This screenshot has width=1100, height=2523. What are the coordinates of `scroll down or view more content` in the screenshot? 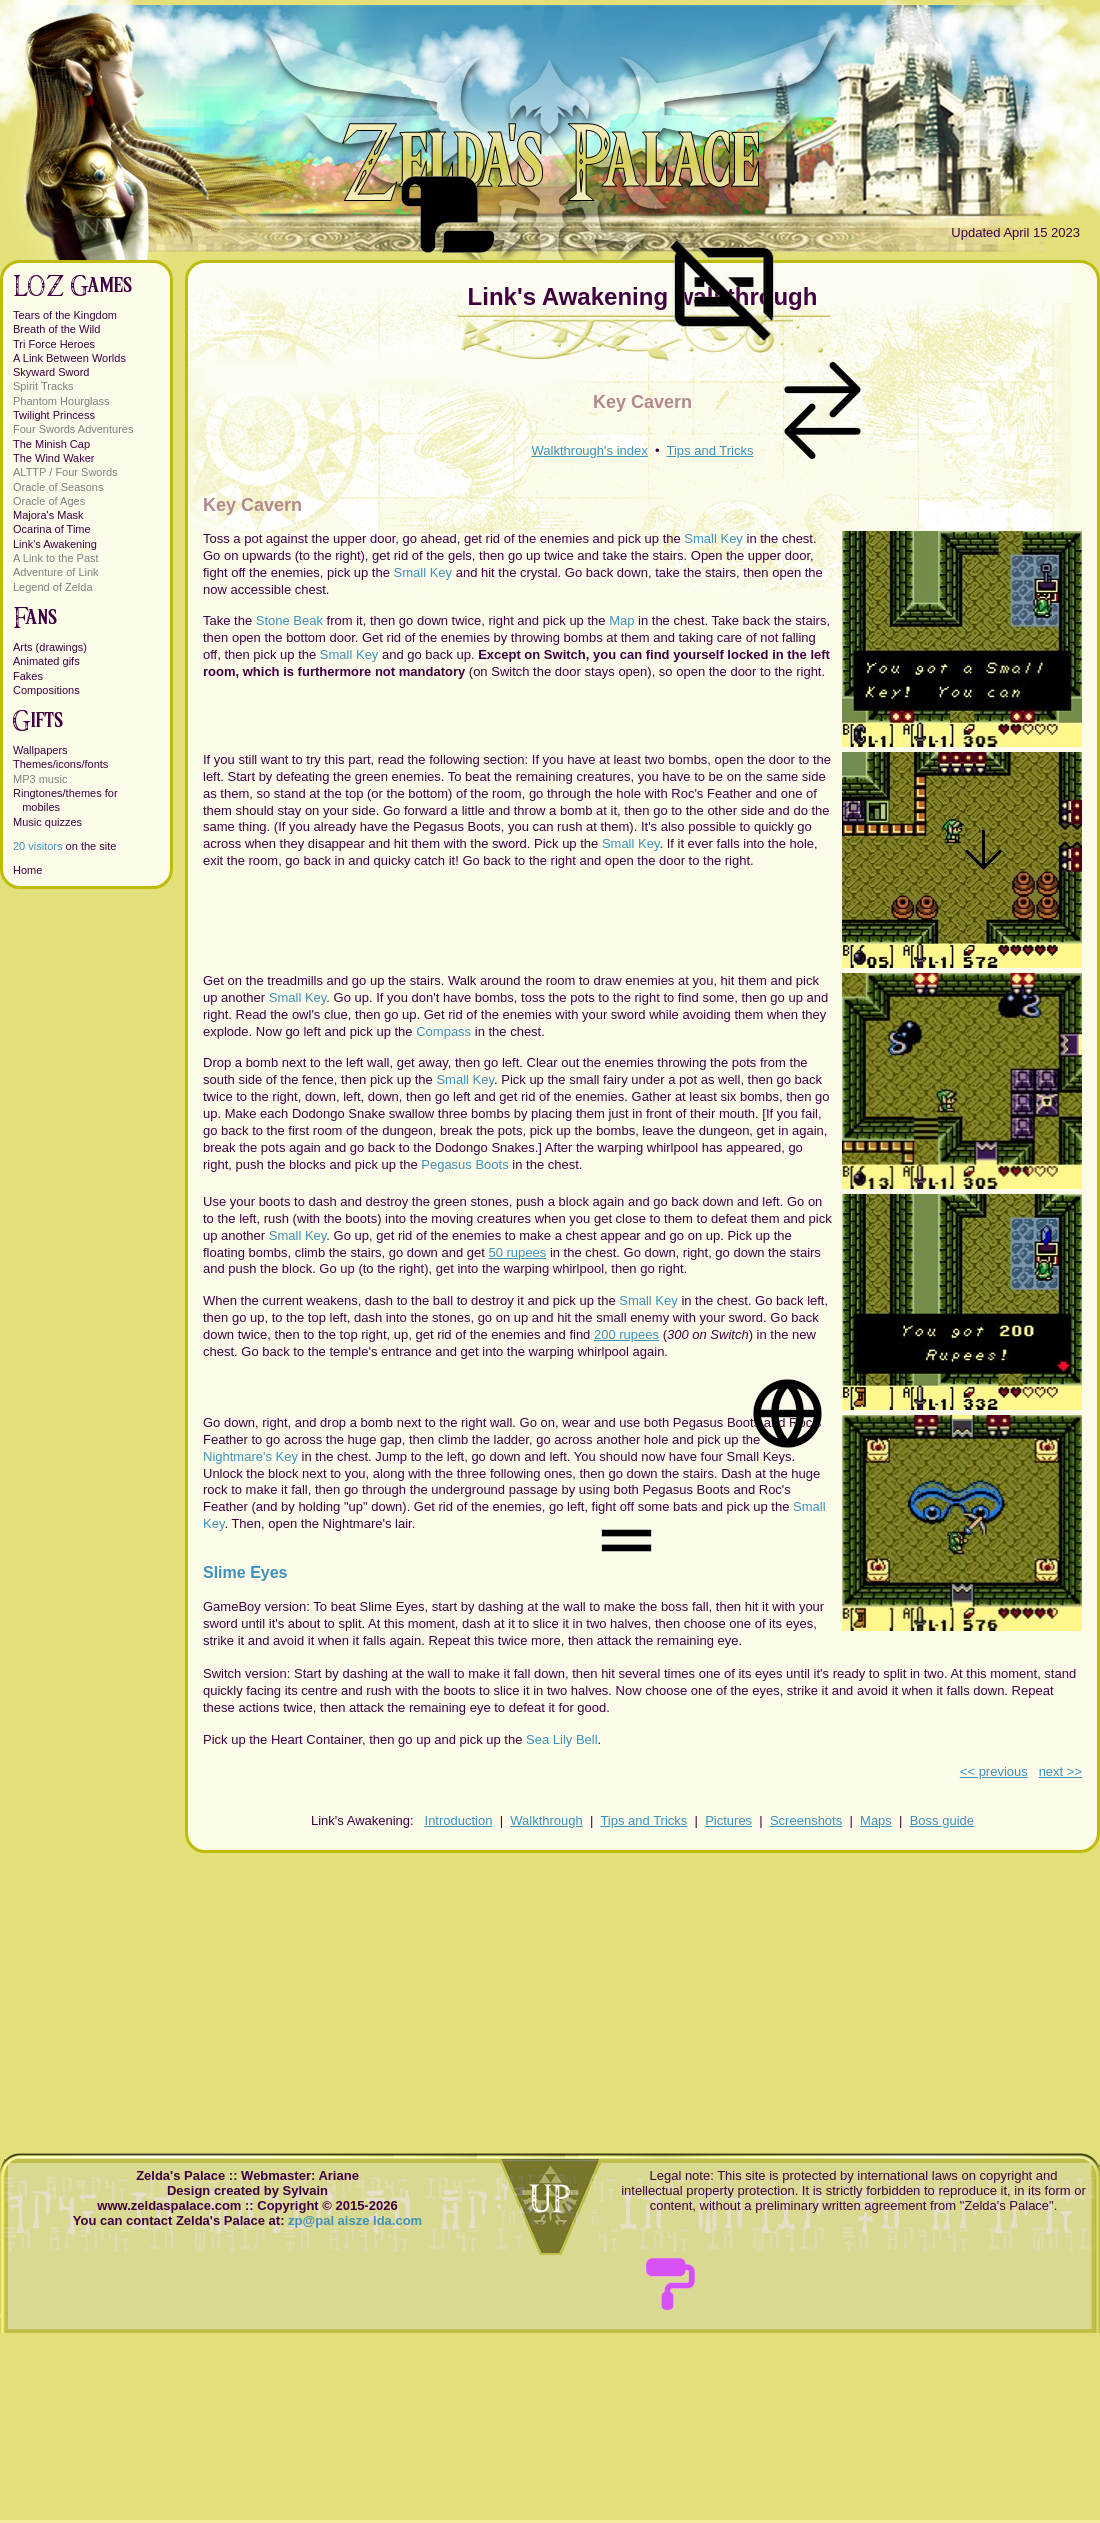 It's located at (983, 849).